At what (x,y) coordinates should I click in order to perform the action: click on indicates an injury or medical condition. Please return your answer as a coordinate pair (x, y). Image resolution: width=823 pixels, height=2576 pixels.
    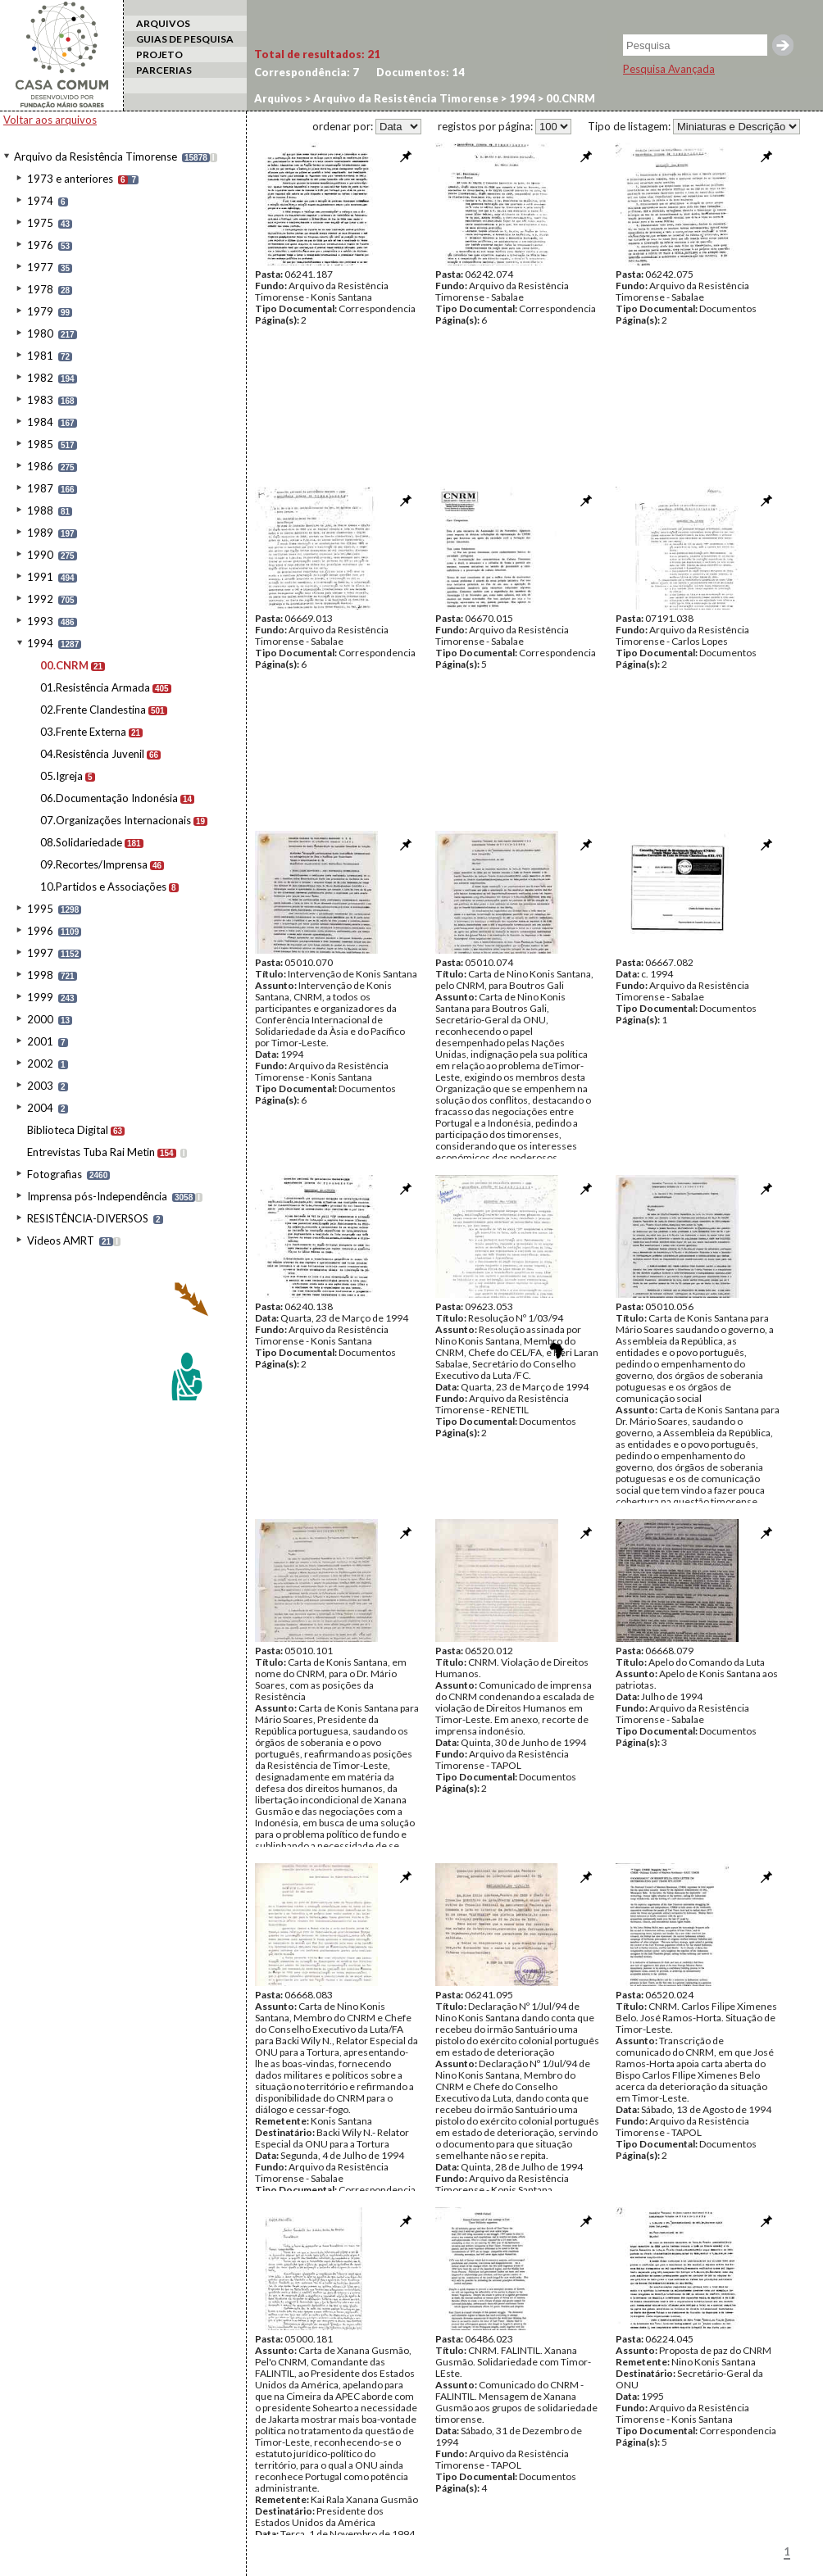
    Looking at the image, I should click on (187, 1376).